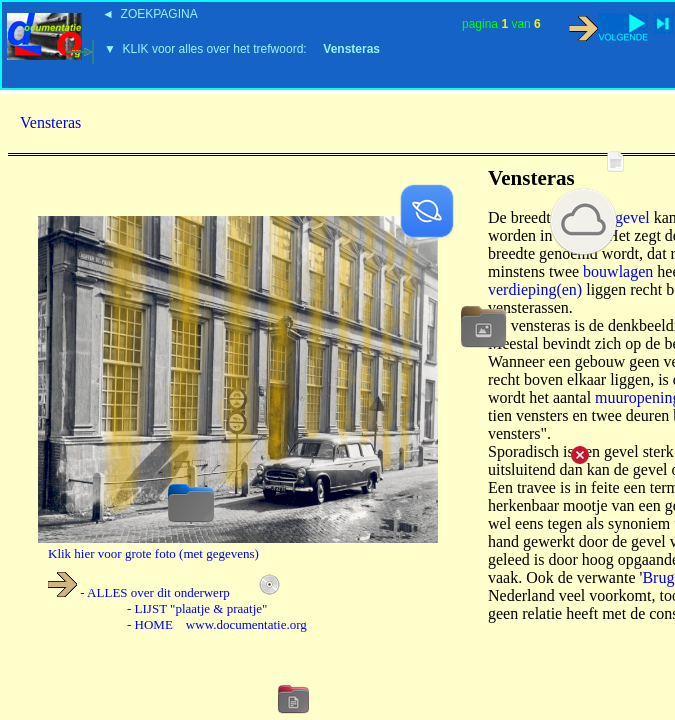  What do you see at coordinates (191, 505) in the screenshot?
I see `access a remote or network folder` at bounding box center [191, 505].